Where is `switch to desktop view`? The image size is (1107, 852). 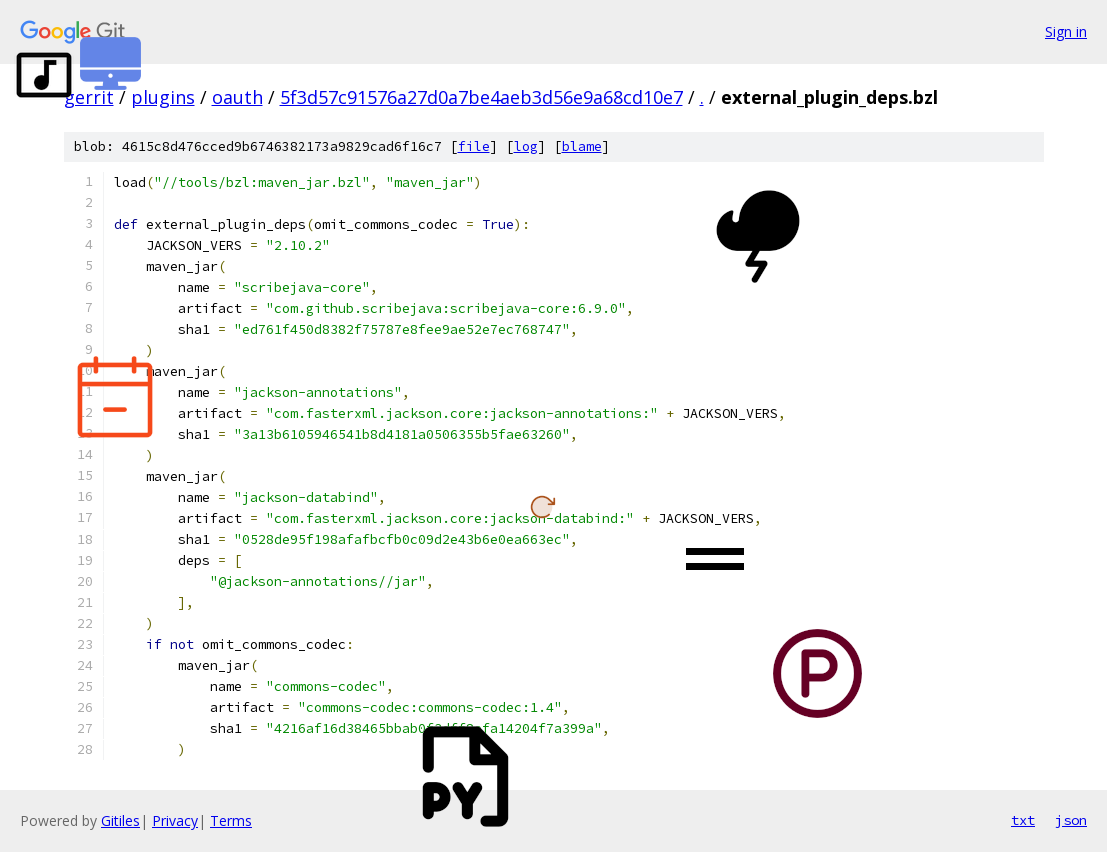
switch to desktop view is located at coordinates (110, 63).